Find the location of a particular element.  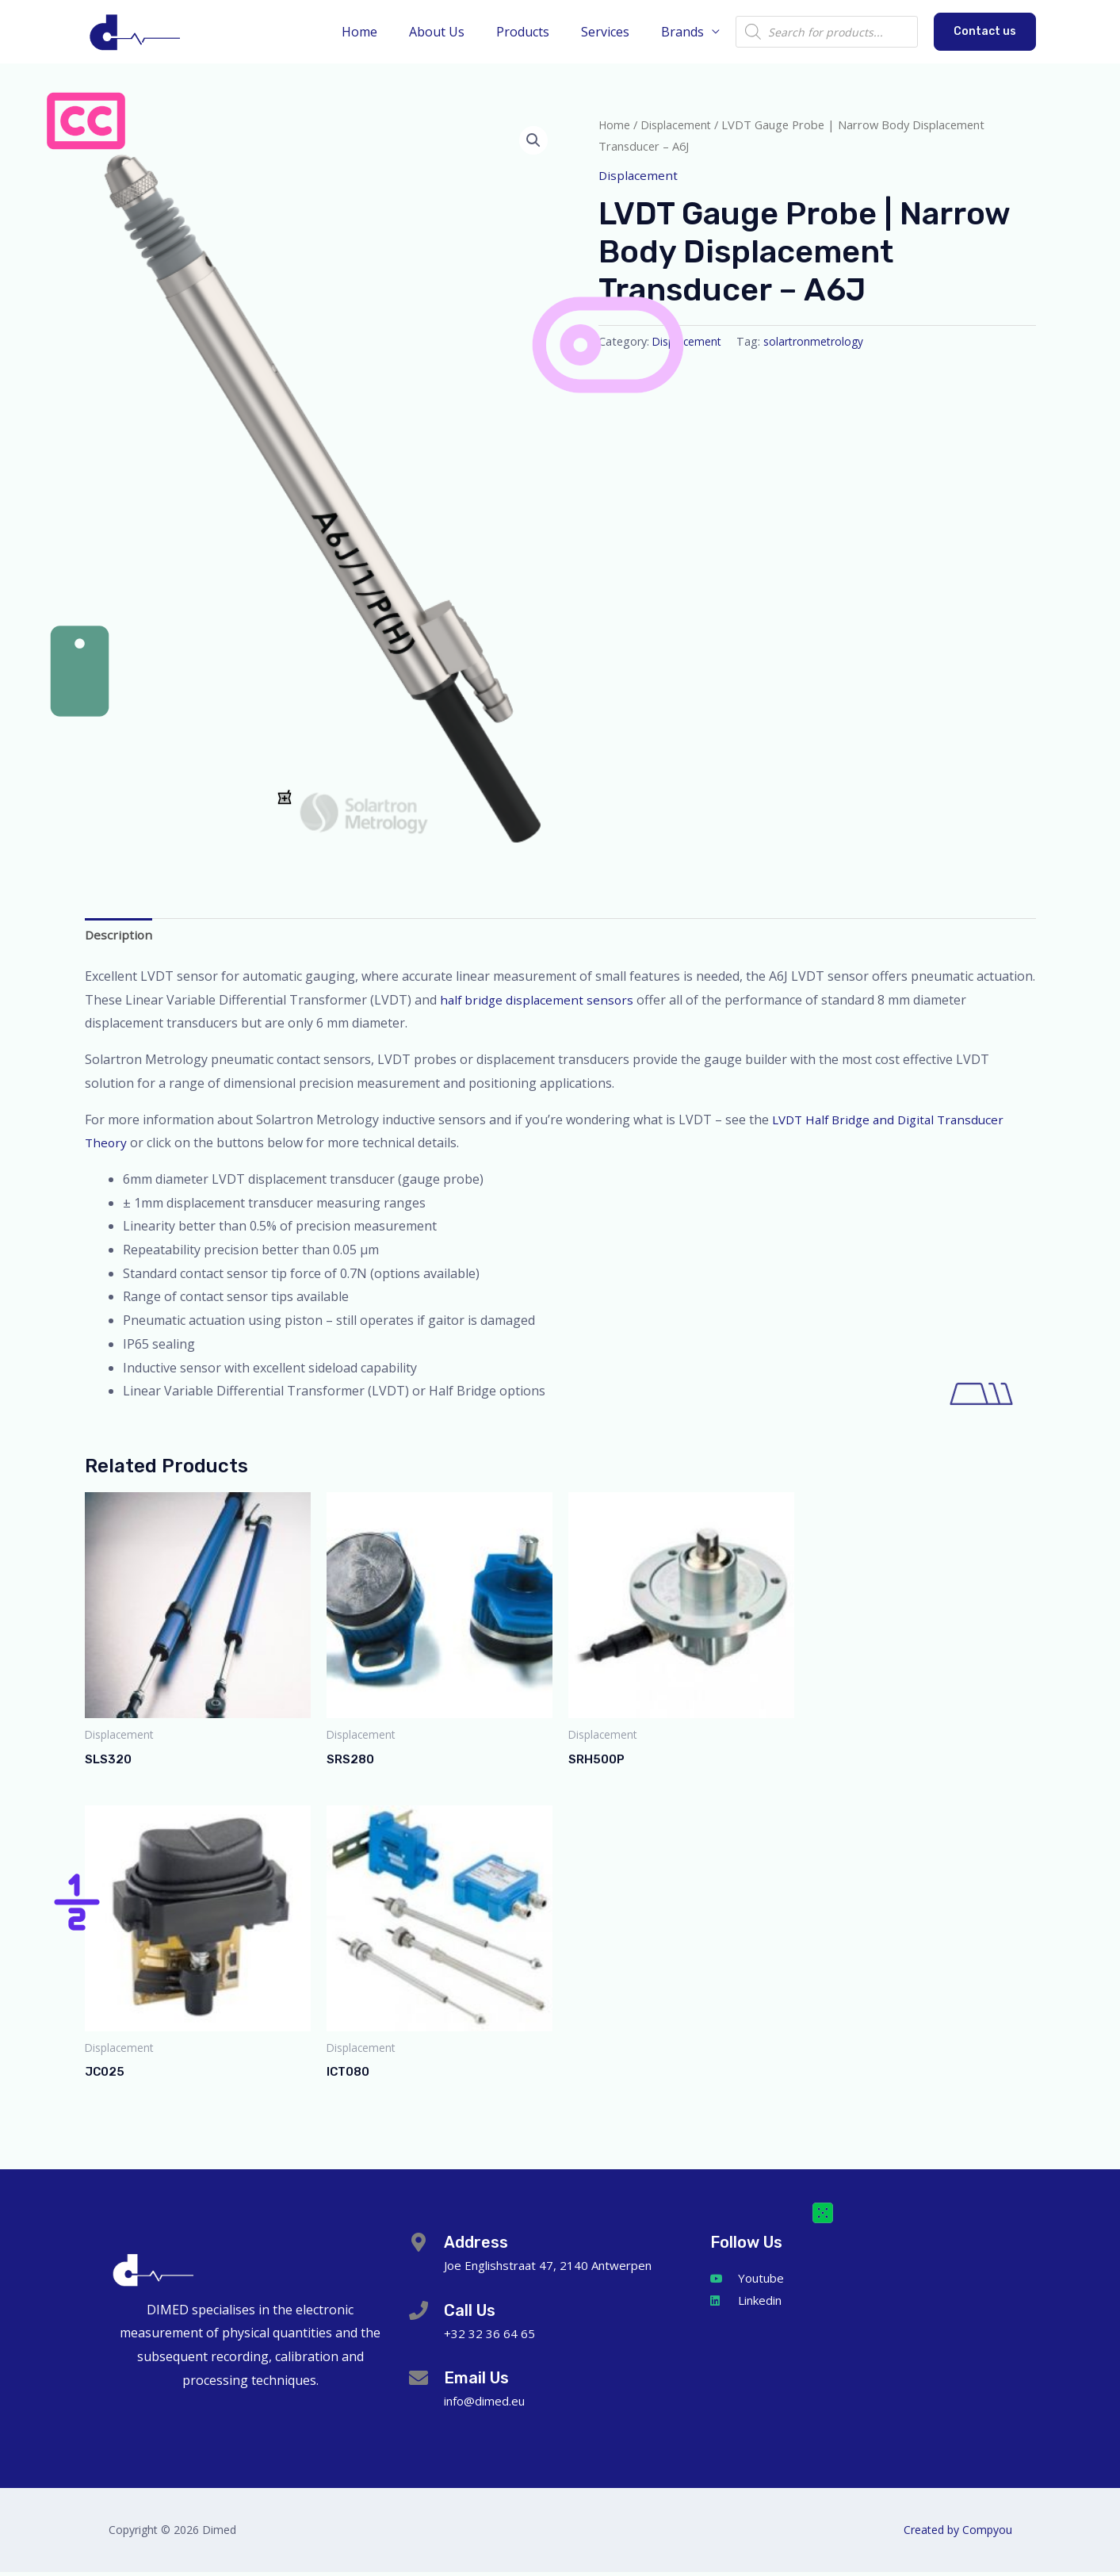

find nearby pharmacies is located at coordinates (285, 798).